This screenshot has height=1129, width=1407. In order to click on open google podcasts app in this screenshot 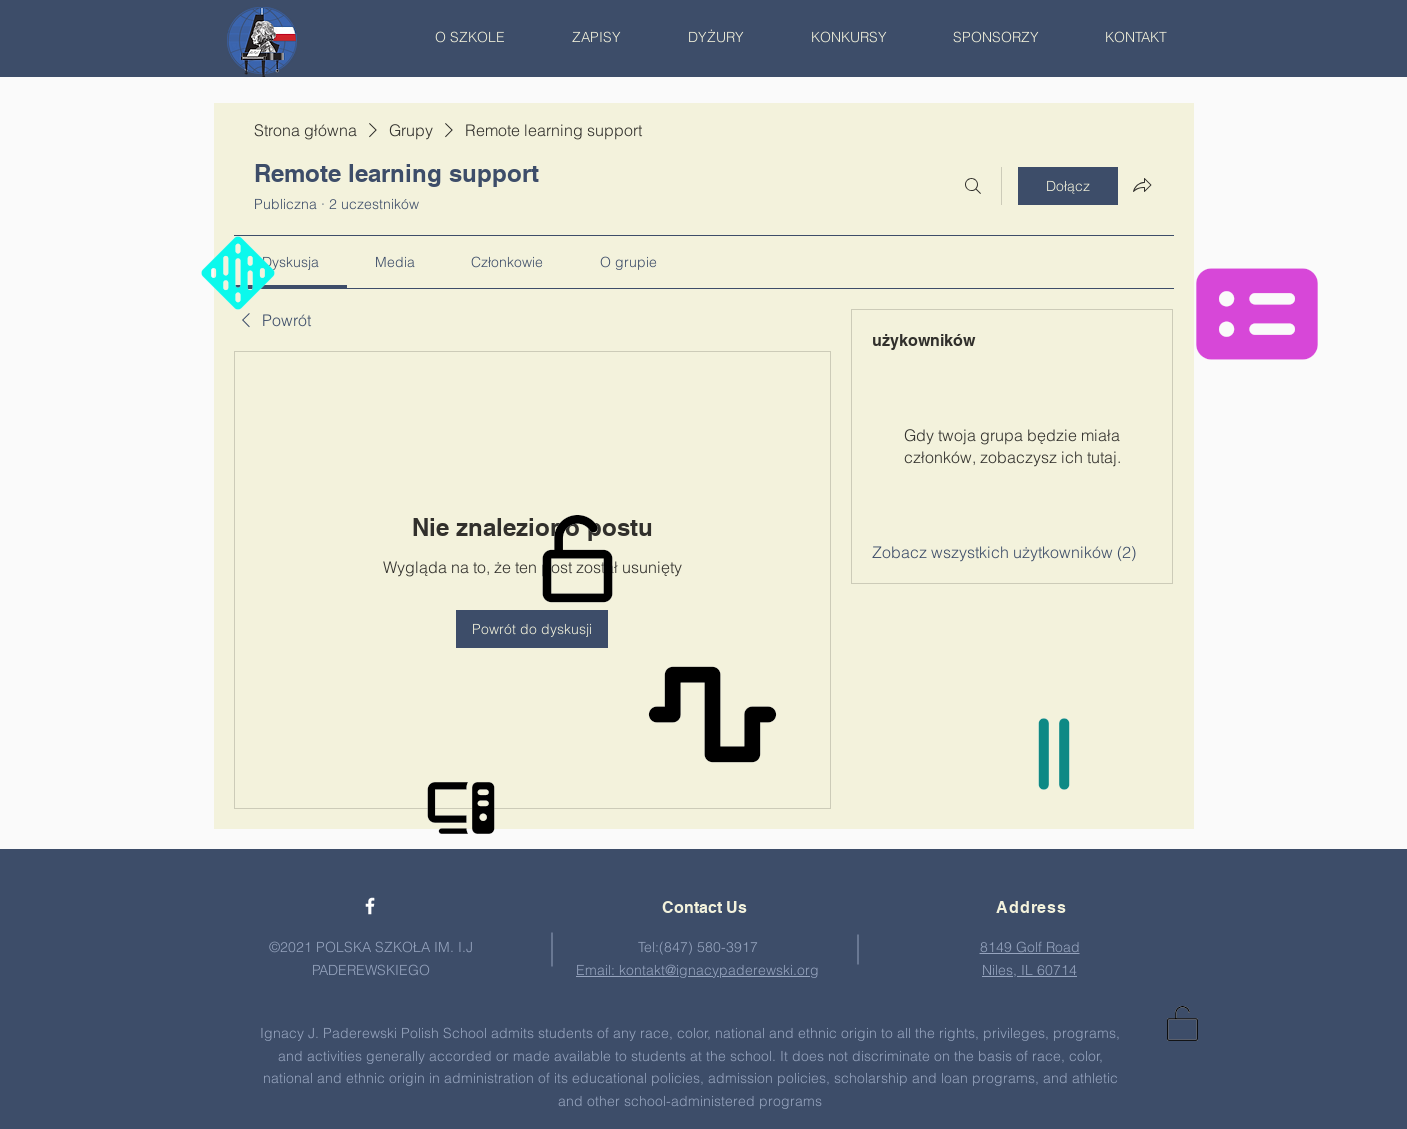, I will do `click(238, 273)`.